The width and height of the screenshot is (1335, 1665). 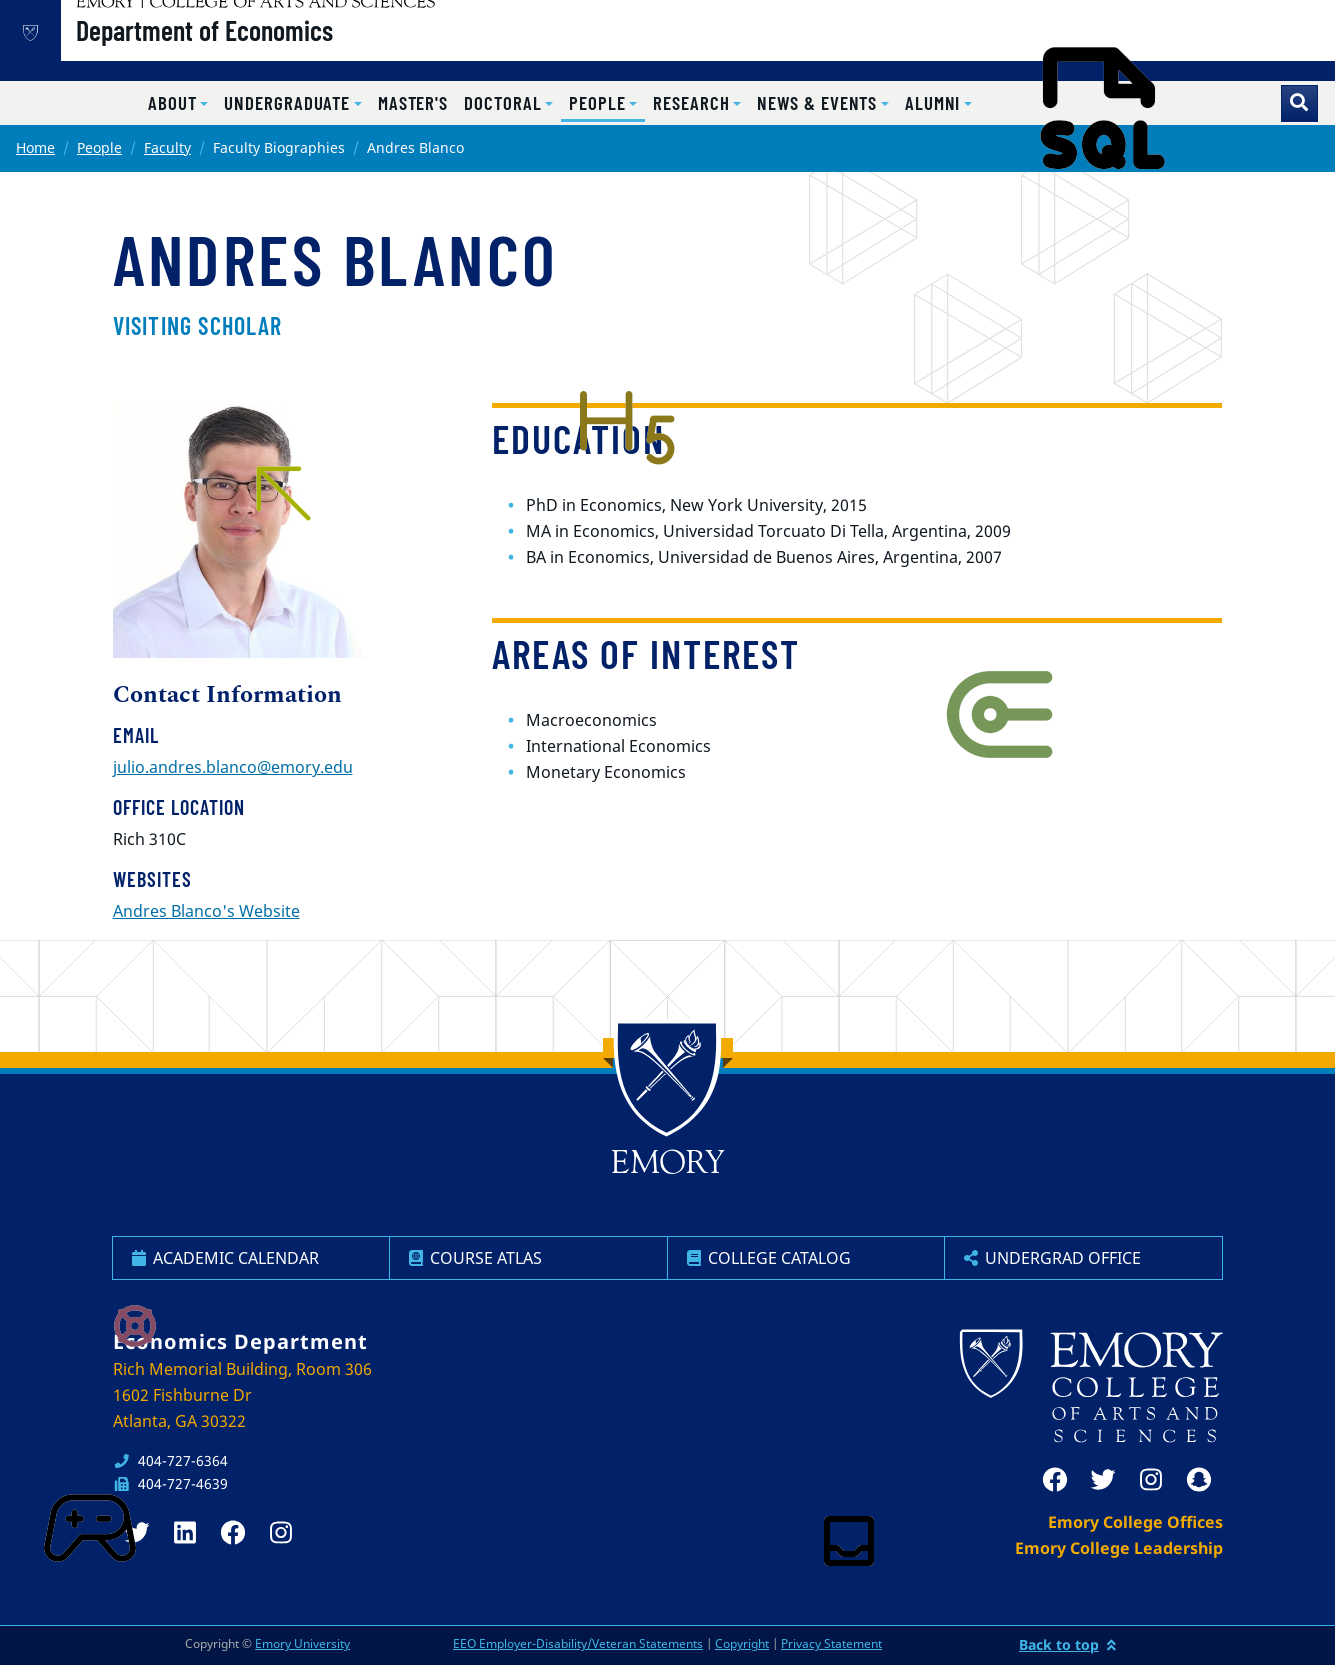 I want to click on access games or gaming features, so click(x=90, y=1528).